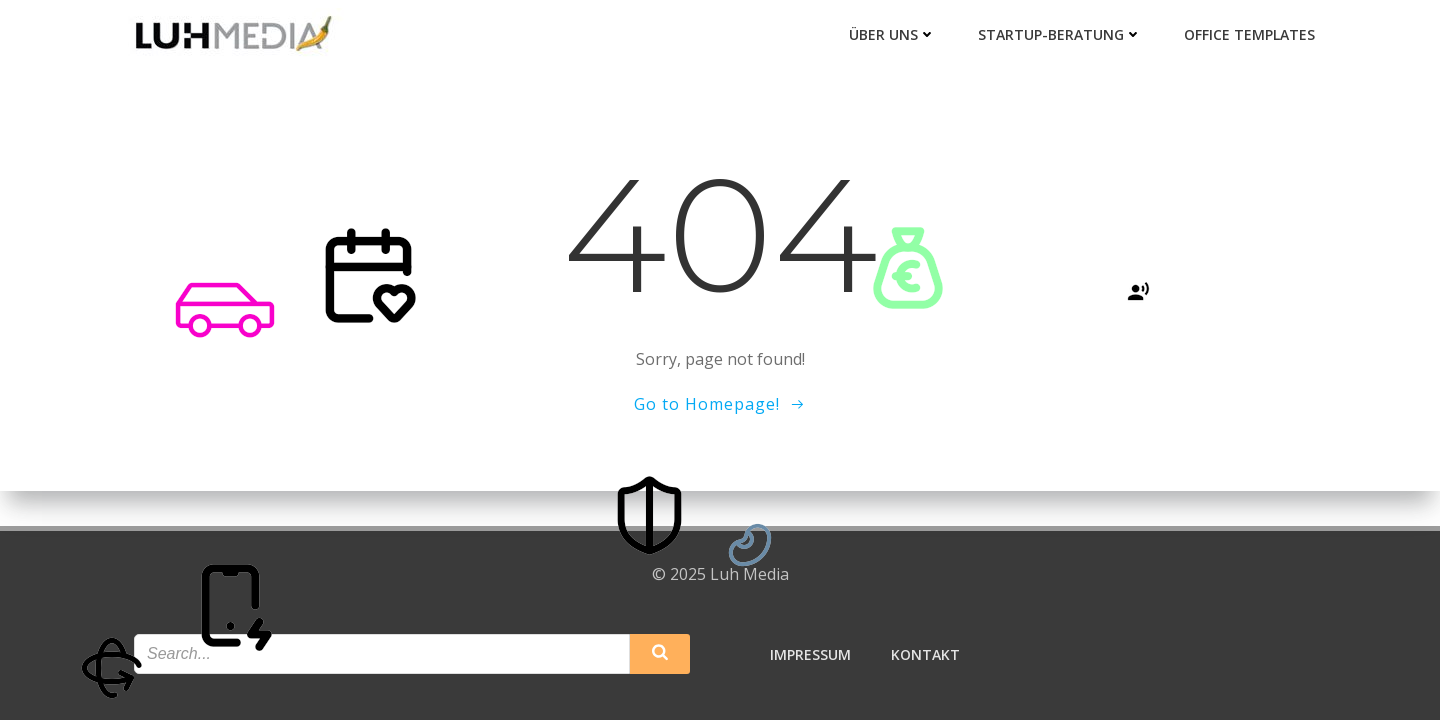 Image resolution: width=1440 pixels, height=720 pixels. I want to click on indicates bean or legume ingredient, so click(750, 545).